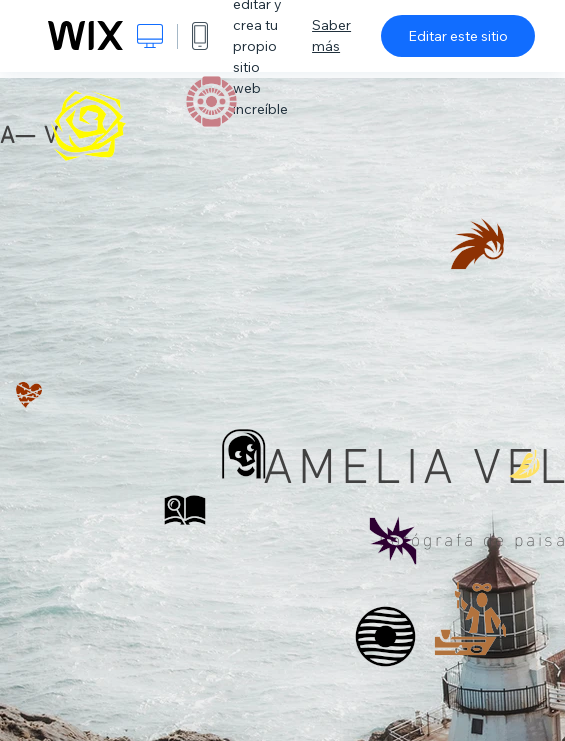  What do you see at coordinates (471, 619) in the screenshot?
I see `view the magician tarot card` at bounding box center [471, 619].